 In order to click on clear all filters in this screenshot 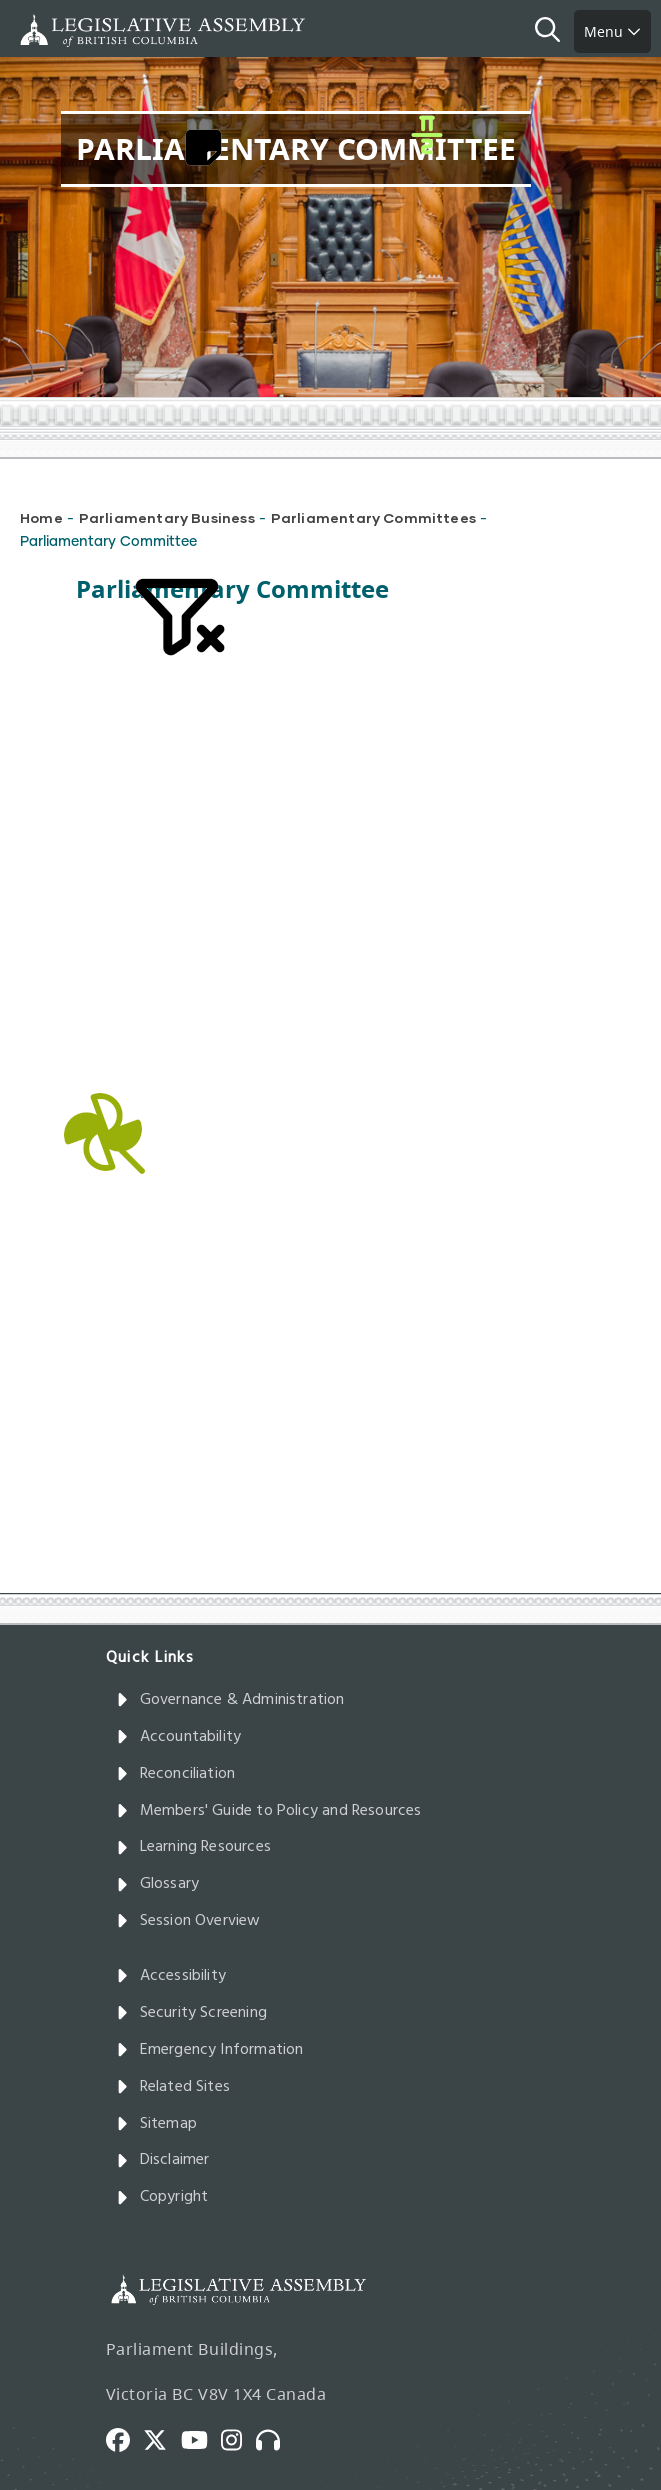, I will do `click(177, 614)`.